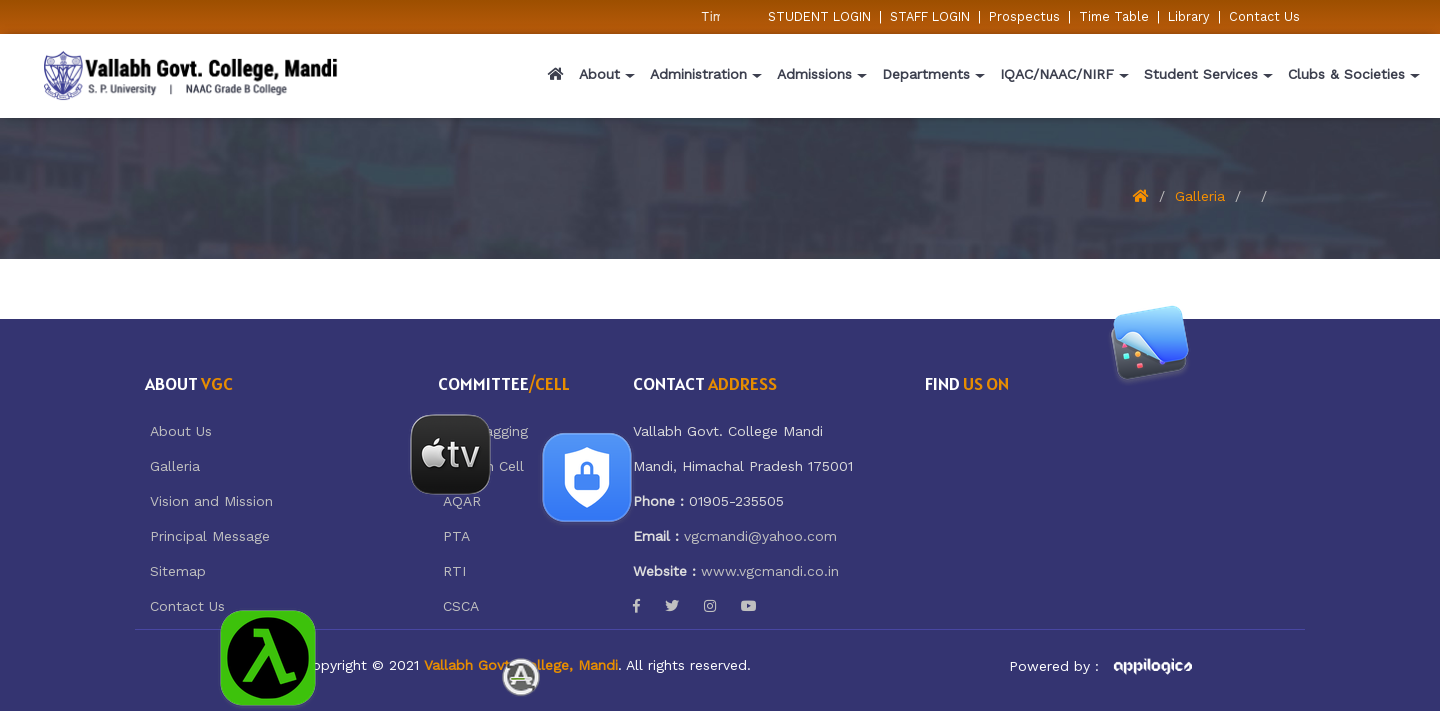  What do you see at coordinates (587, 479) in the screenshot?
I see `open security & privacy settings` at bounding box center [587, 479].